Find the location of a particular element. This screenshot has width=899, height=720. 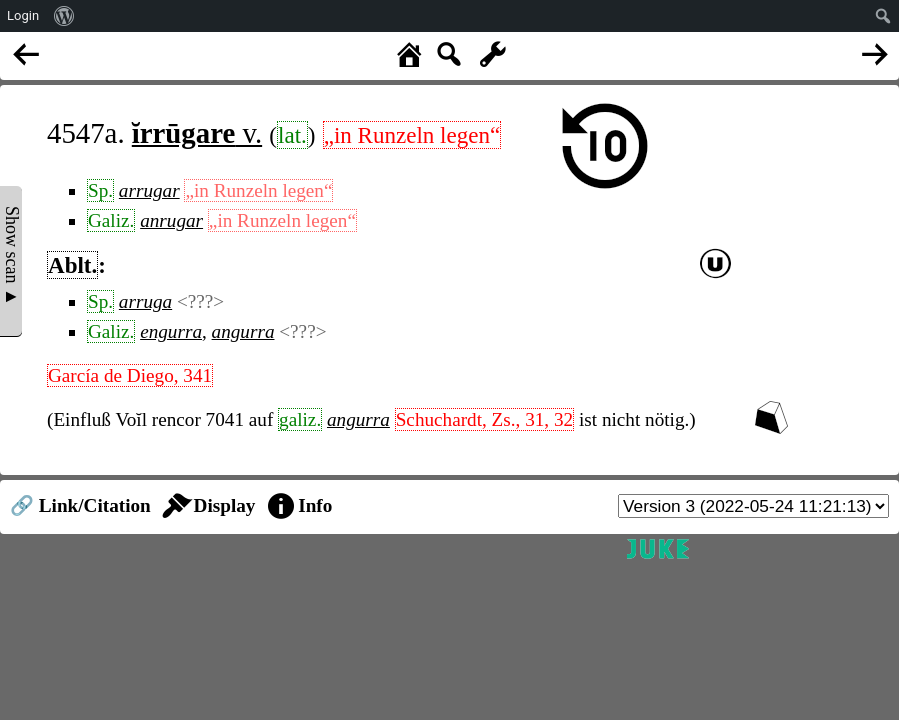

juke music streaming service logo is located at coordinates (658, 549).